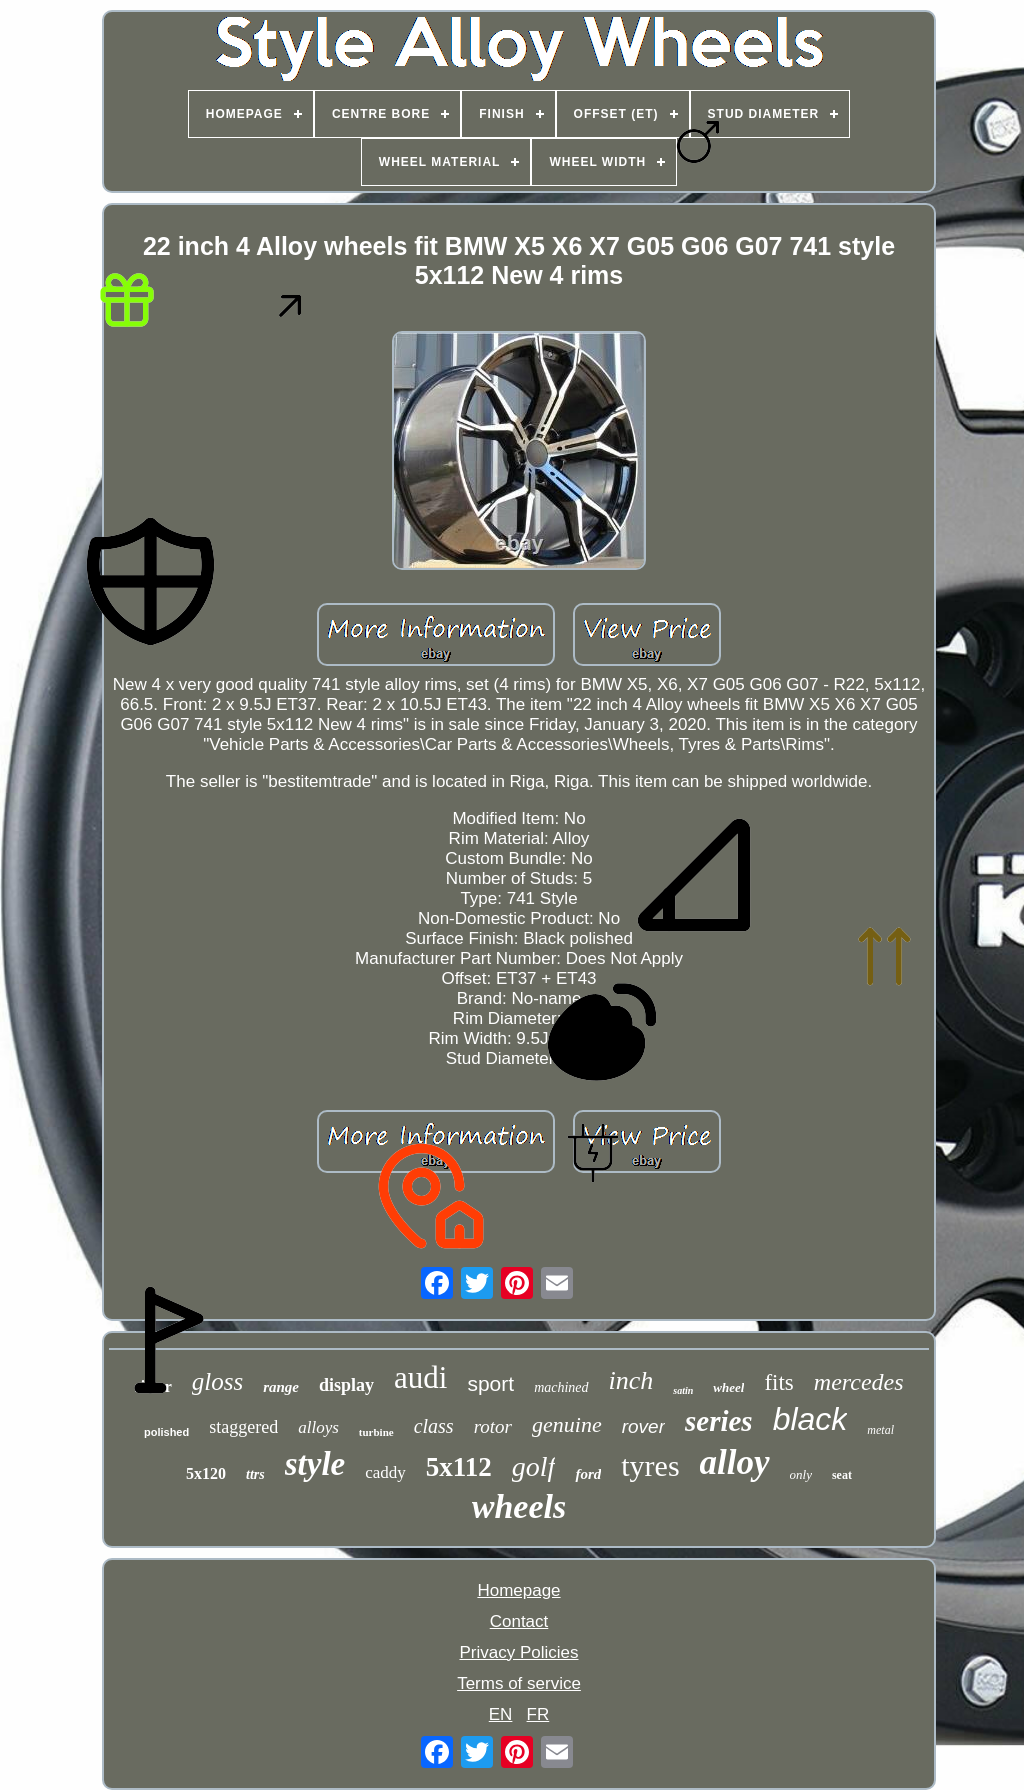 Image resolution: width=1024 pixels, height=1790 pixels. Describe the element at coordinates (698, 142) in the screenshot. I see `select male gender option` at that location.